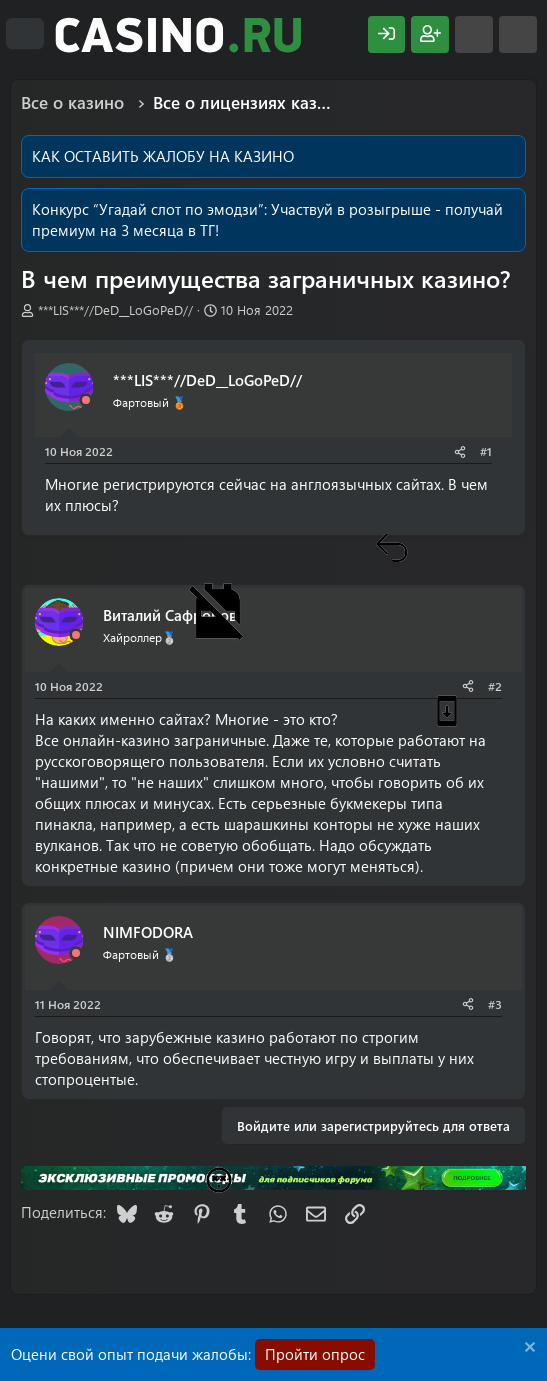 The height and width of the screenshot is (1381, 547). What do you see at coordinates (219, 1180) in the screenshot?
I see `indicates an error or failed action` at bounding box center [219, 1180].